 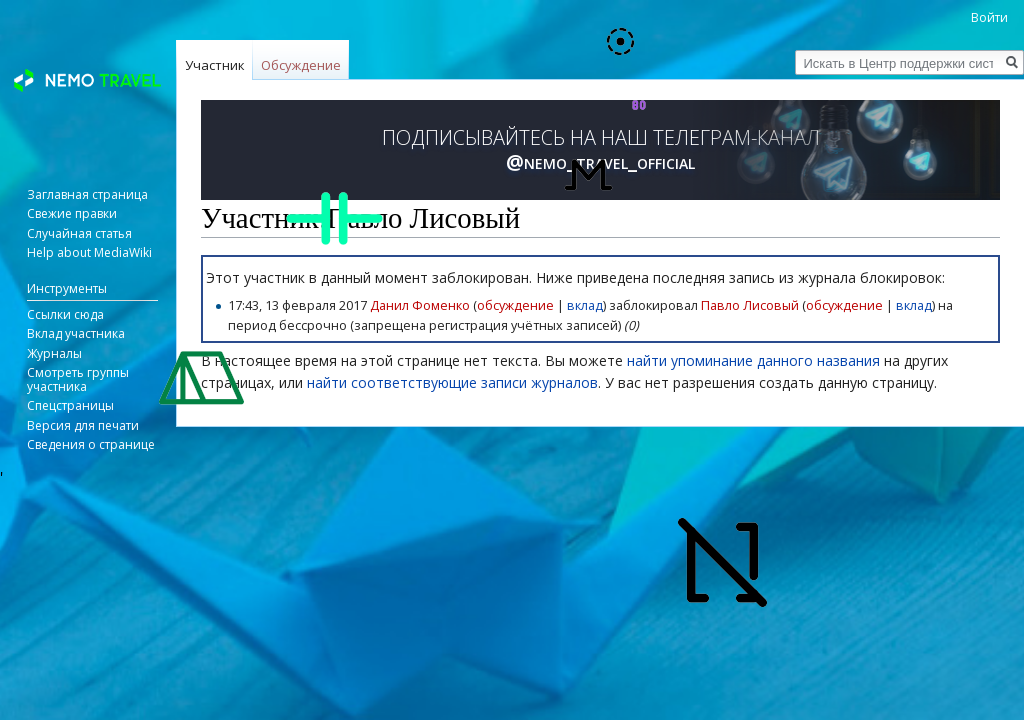 I want to click on capacitor component in a circuit diagram, so click(x=334, y=218).